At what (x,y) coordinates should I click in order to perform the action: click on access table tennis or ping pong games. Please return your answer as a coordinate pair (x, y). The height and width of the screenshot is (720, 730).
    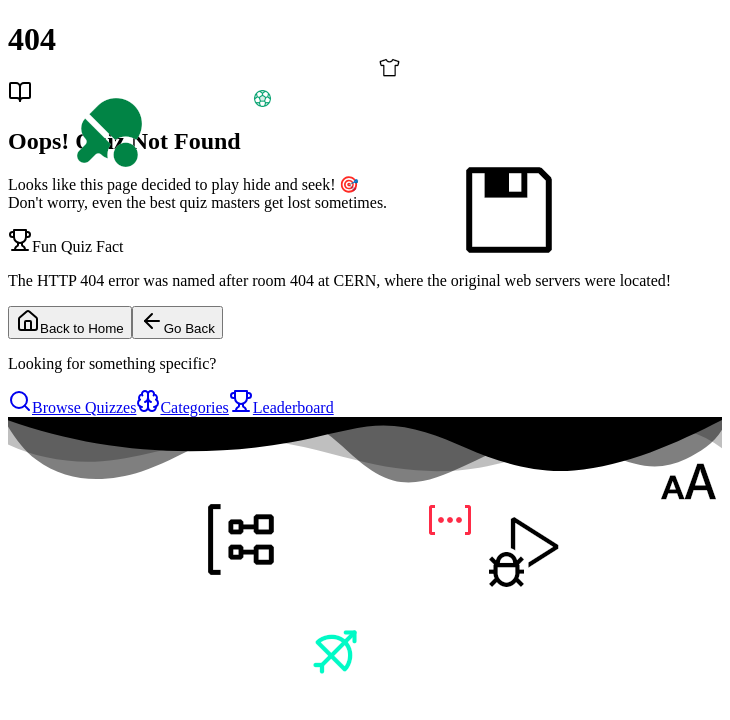
    Looking at the image, I should click on (109, 130).